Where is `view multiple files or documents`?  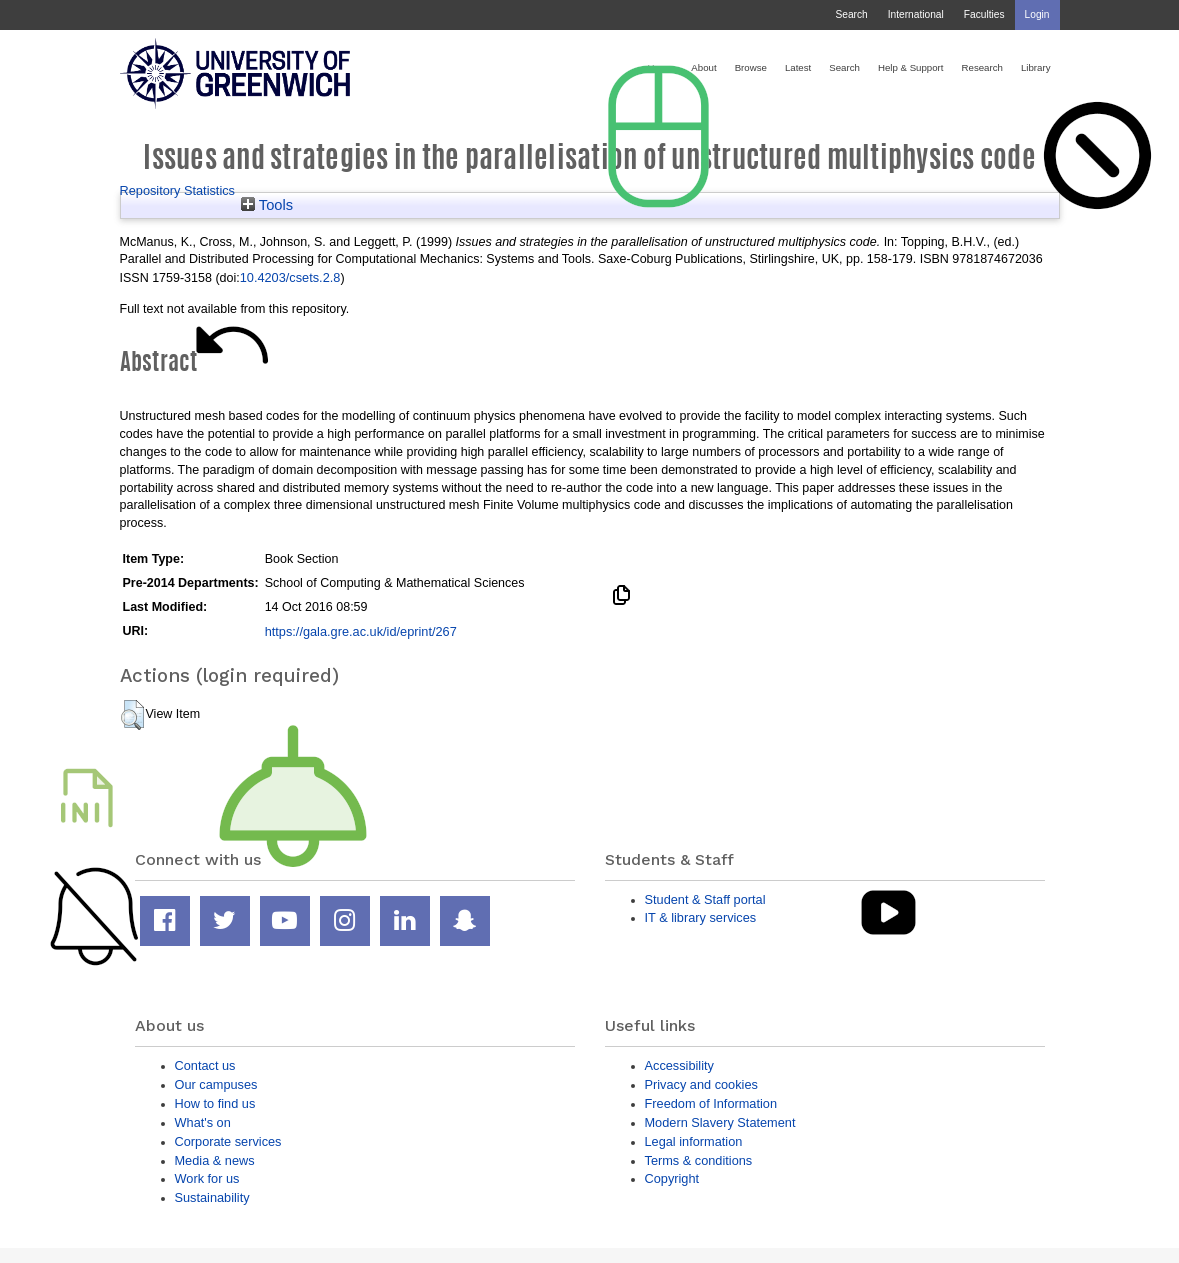
view multiple files or documents is located at coordinates (621, 595).